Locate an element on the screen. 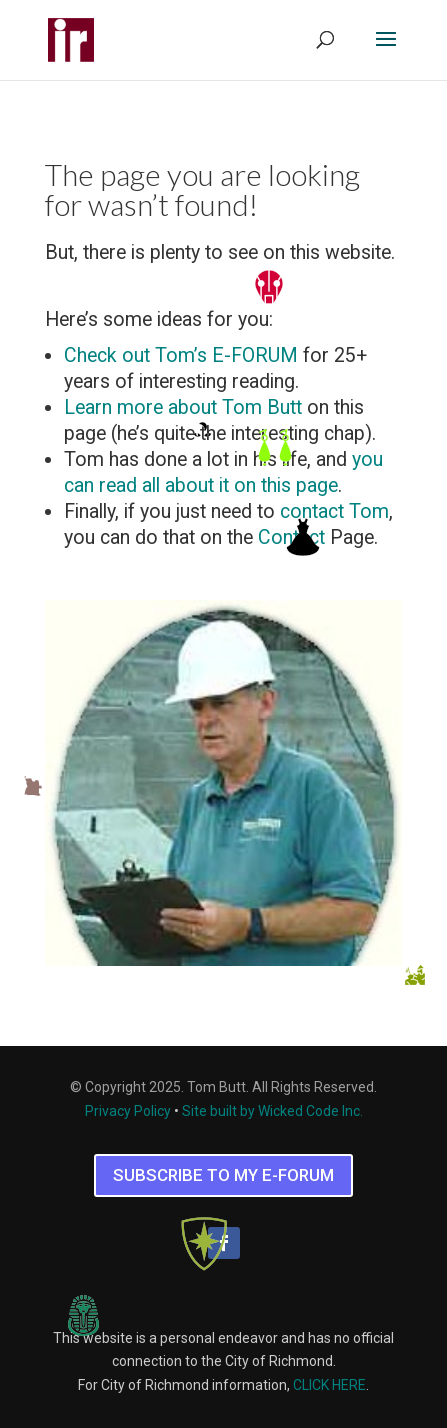  select Angola as your country or region is located at coordinates (33, 786).